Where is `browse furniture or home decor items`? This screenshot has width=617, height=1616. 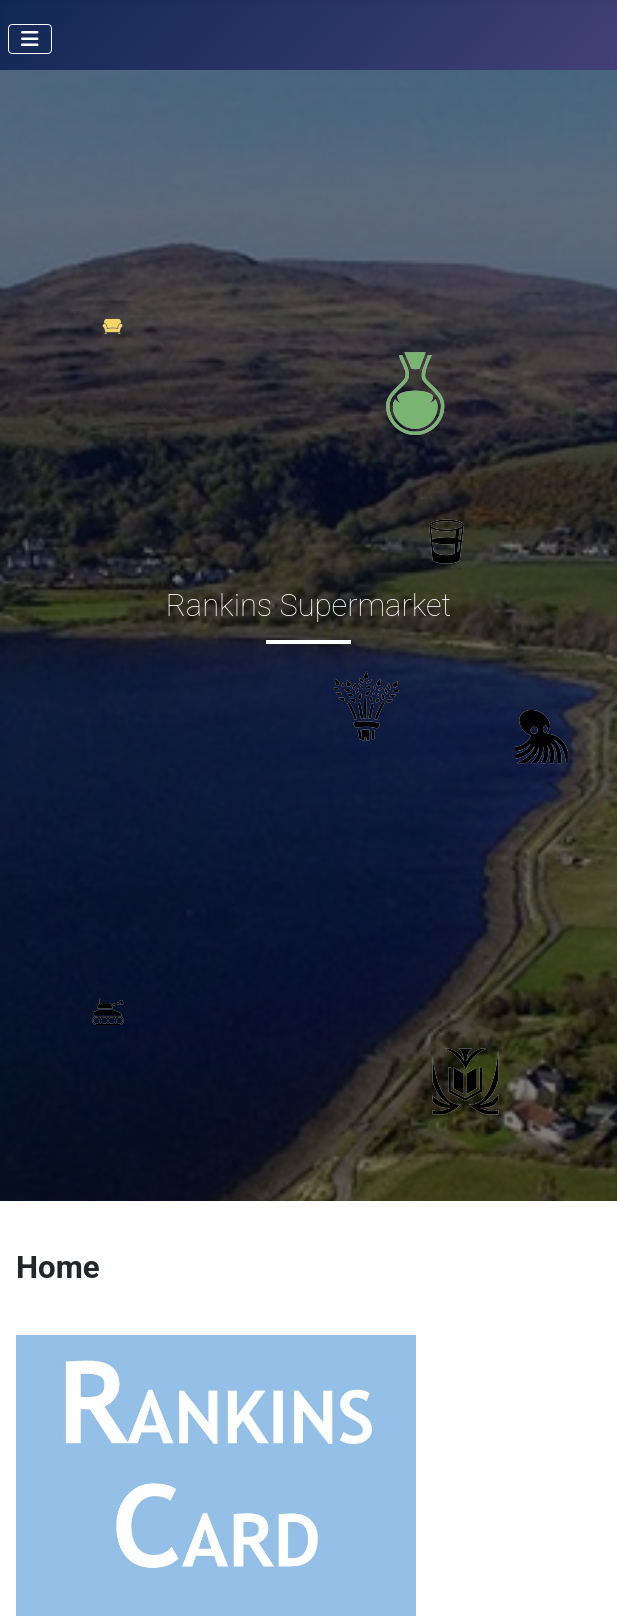
browse furniture or home decor items is located at coordinates (112, 326).